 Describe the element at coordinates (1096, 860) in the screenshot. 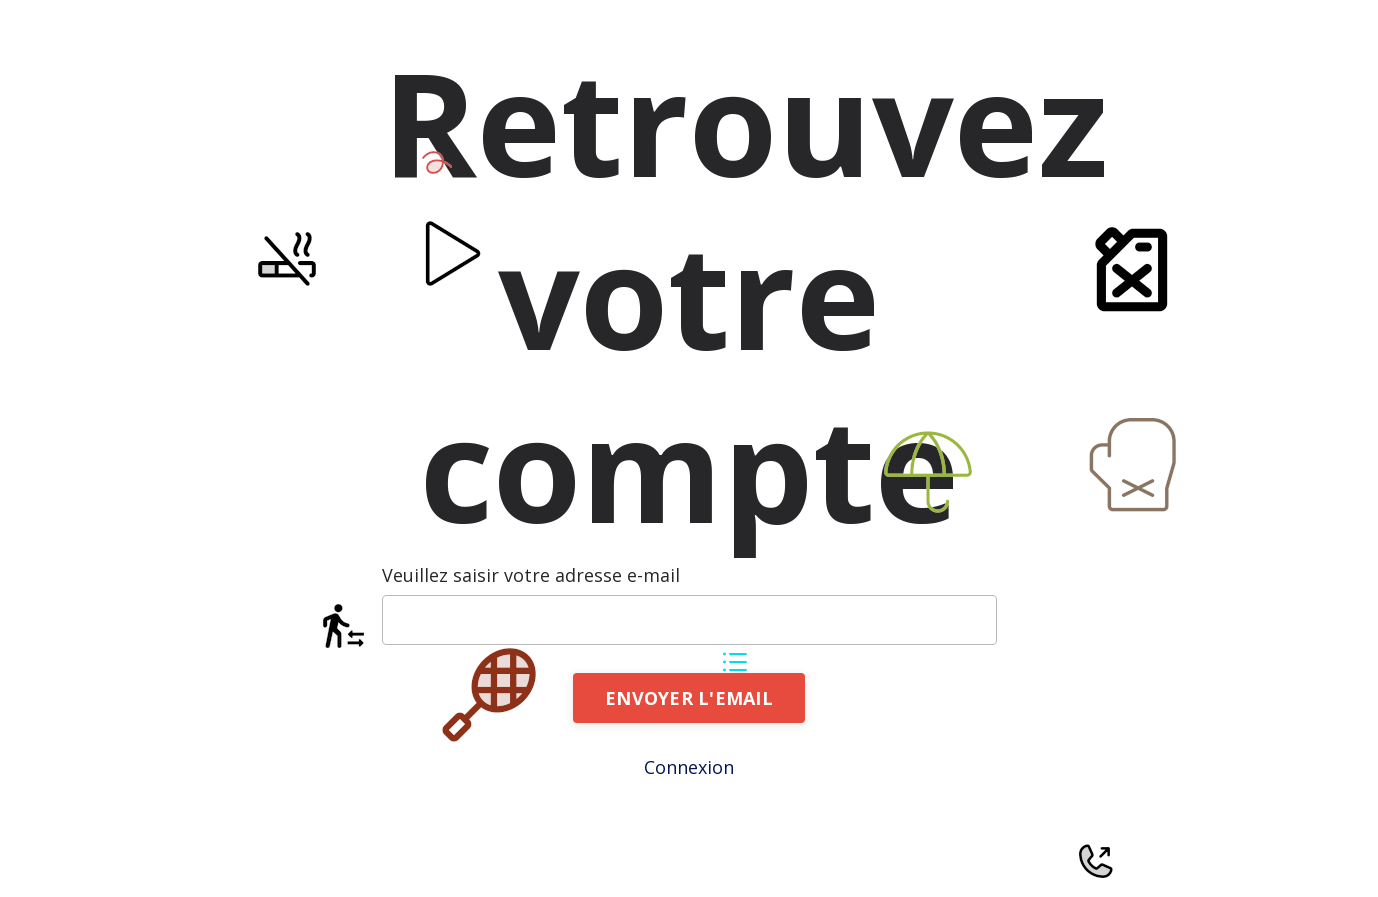

I see `make an outgoing call` at that location.